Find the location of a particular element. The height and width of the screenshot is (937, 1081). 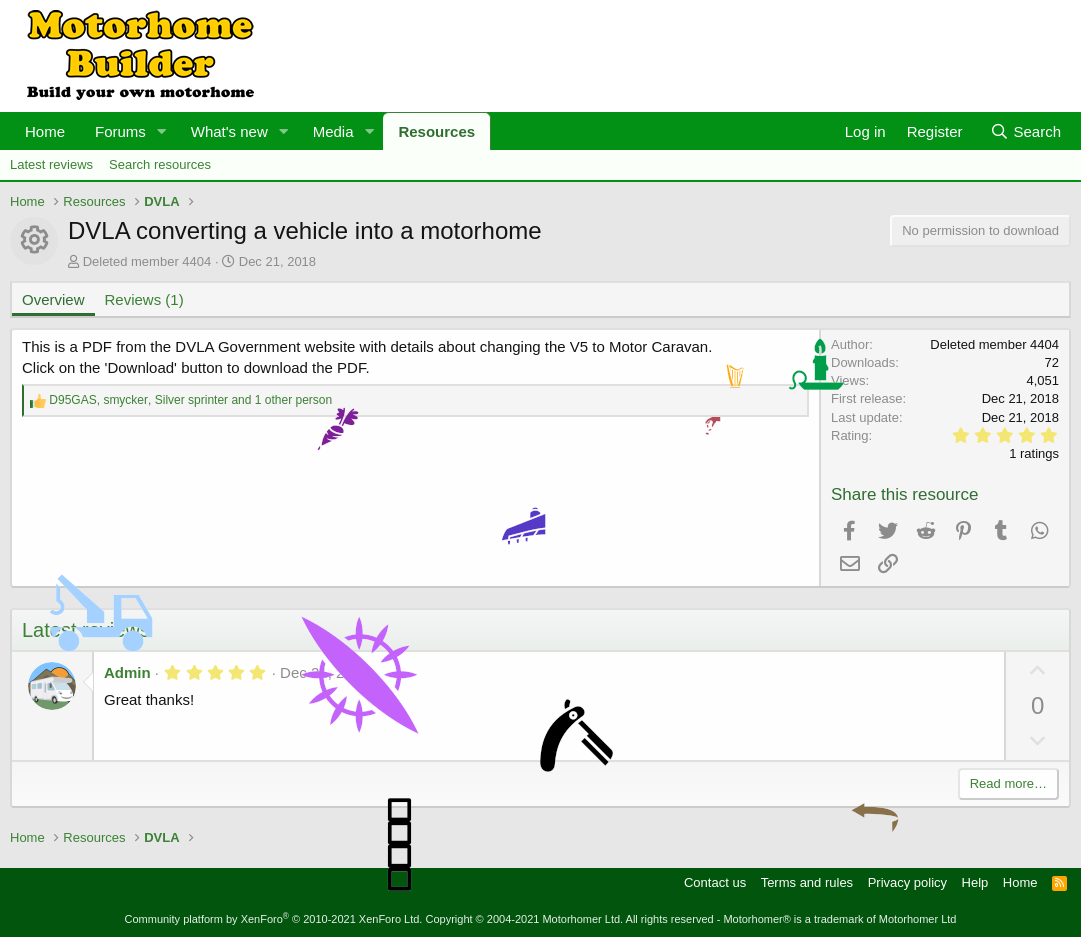

access flight or travel features is located at coordinates (523, 526).